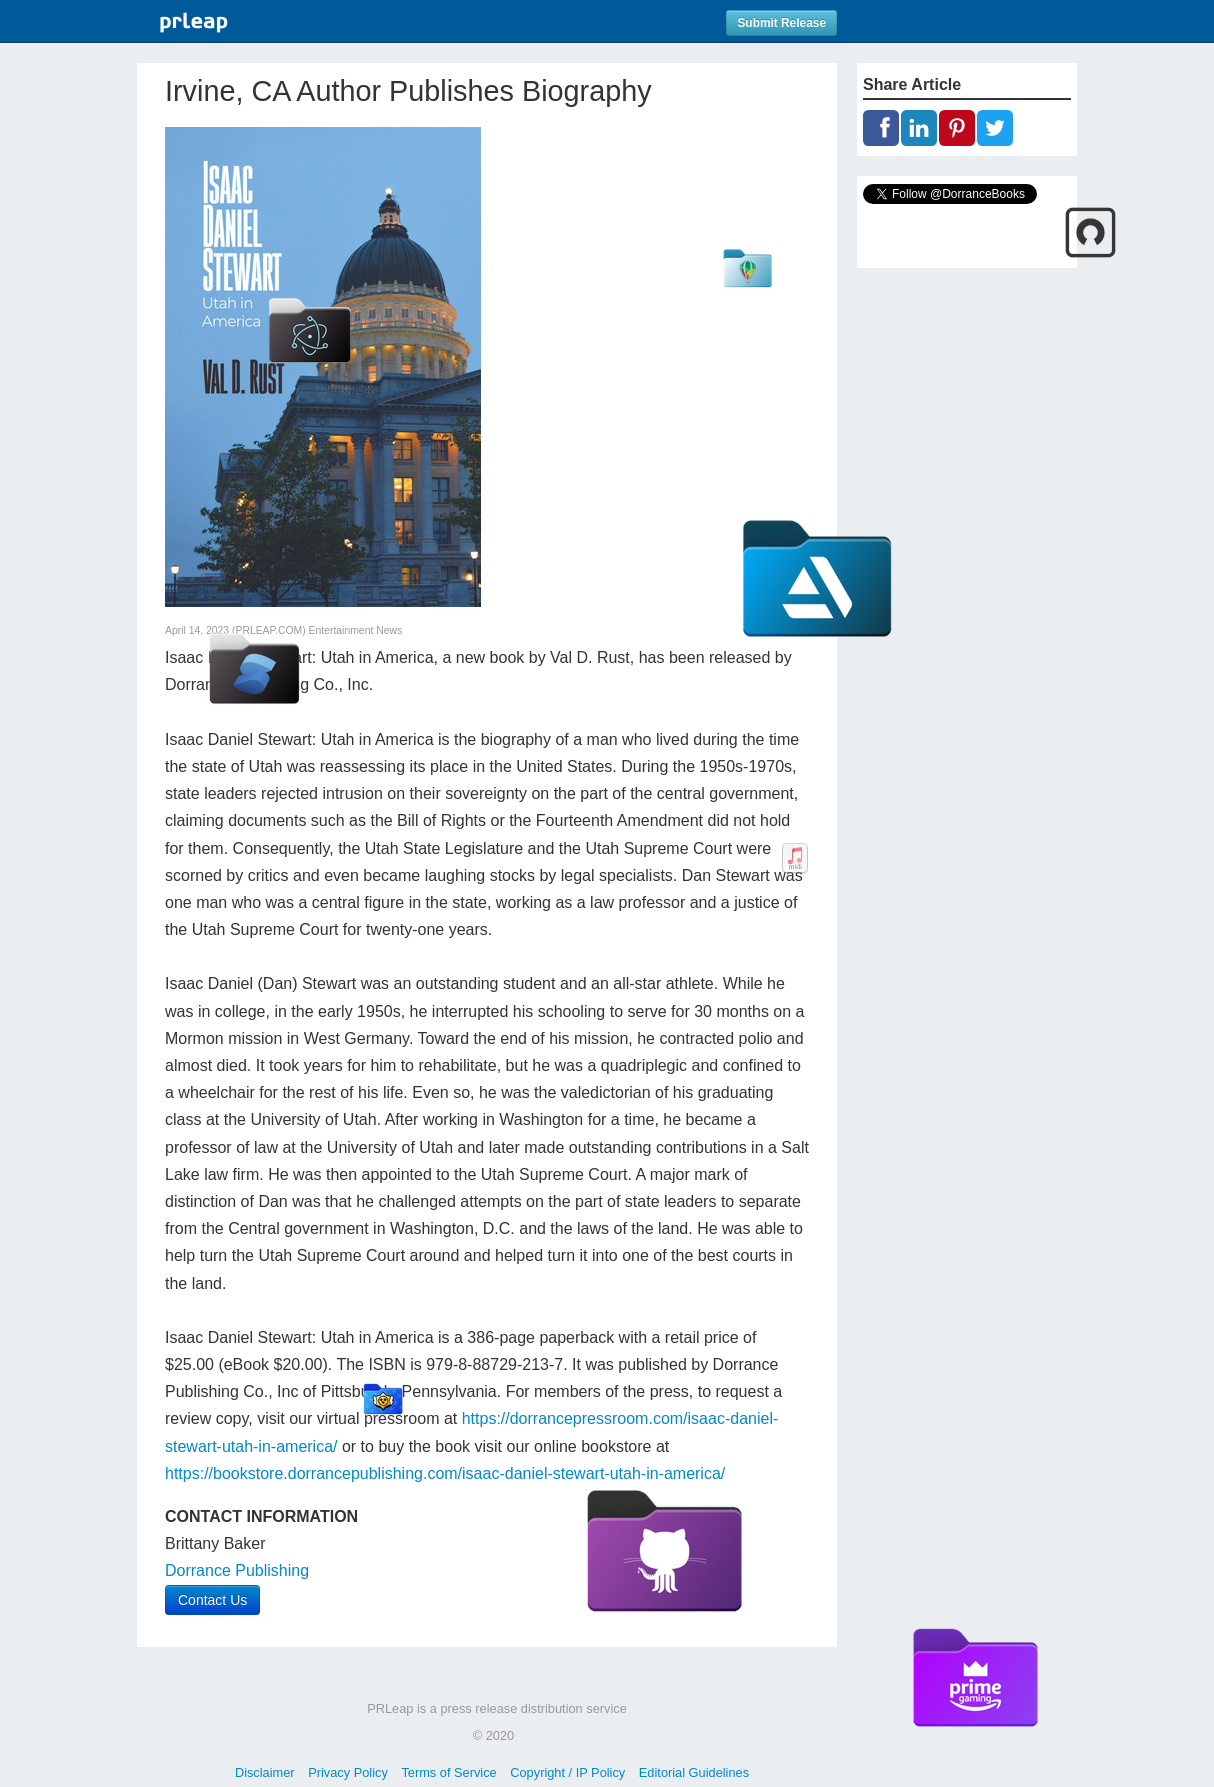 The height and width of the screenshot is (1787, 1214). What do you see at coordinates (816, 582) in the screenshot?
I see `folder for artstation project files` at bounding box center [816, 582].